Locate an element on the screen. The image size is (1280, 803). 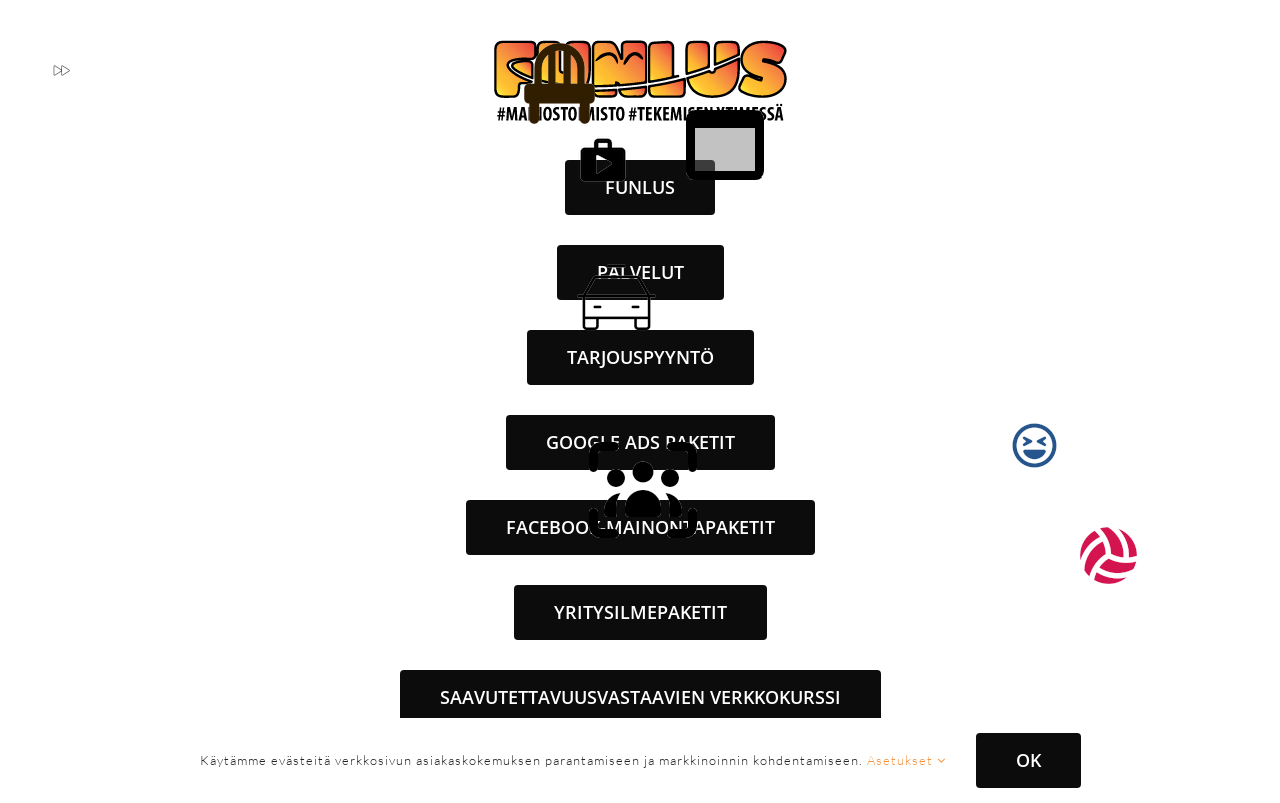
access volleyball or beach sports content is located at coordinates (1108, 555).